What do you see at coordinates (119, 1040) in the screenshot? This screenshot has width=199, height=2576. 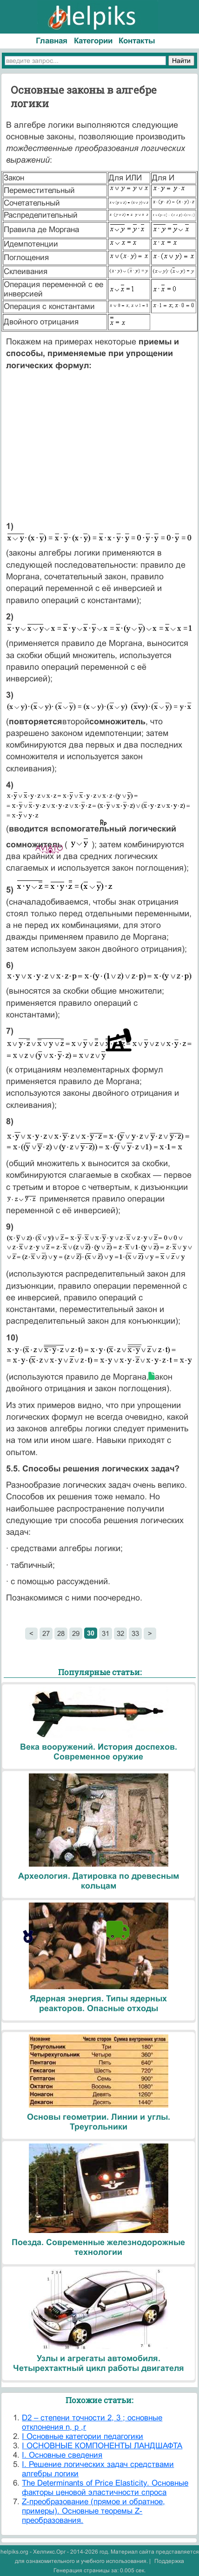 I see `represents oil and gas industry or energy sector` at bounding box center [119, 1040].